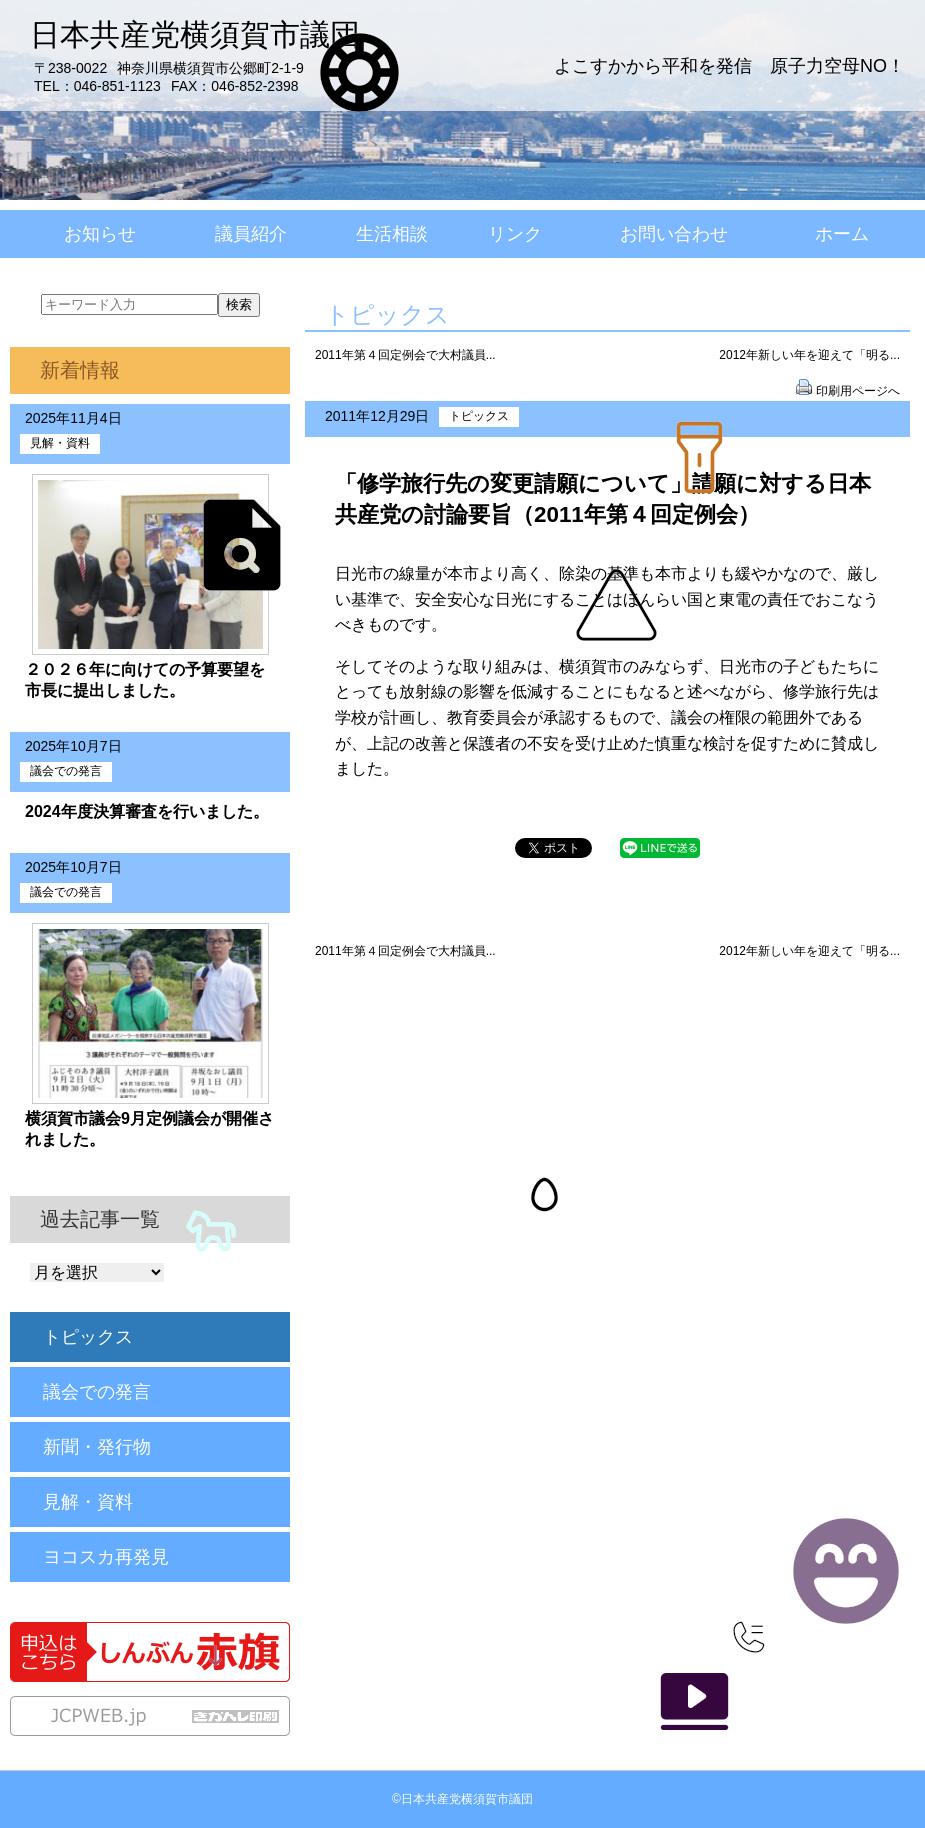 Image resolution: width=925 pixels, height=1828 pixels. What do you see at coordinates (211, 1231) in the screenshot?
I see `access equestrian or horseback riding features` at bounding box center [211, 1231].